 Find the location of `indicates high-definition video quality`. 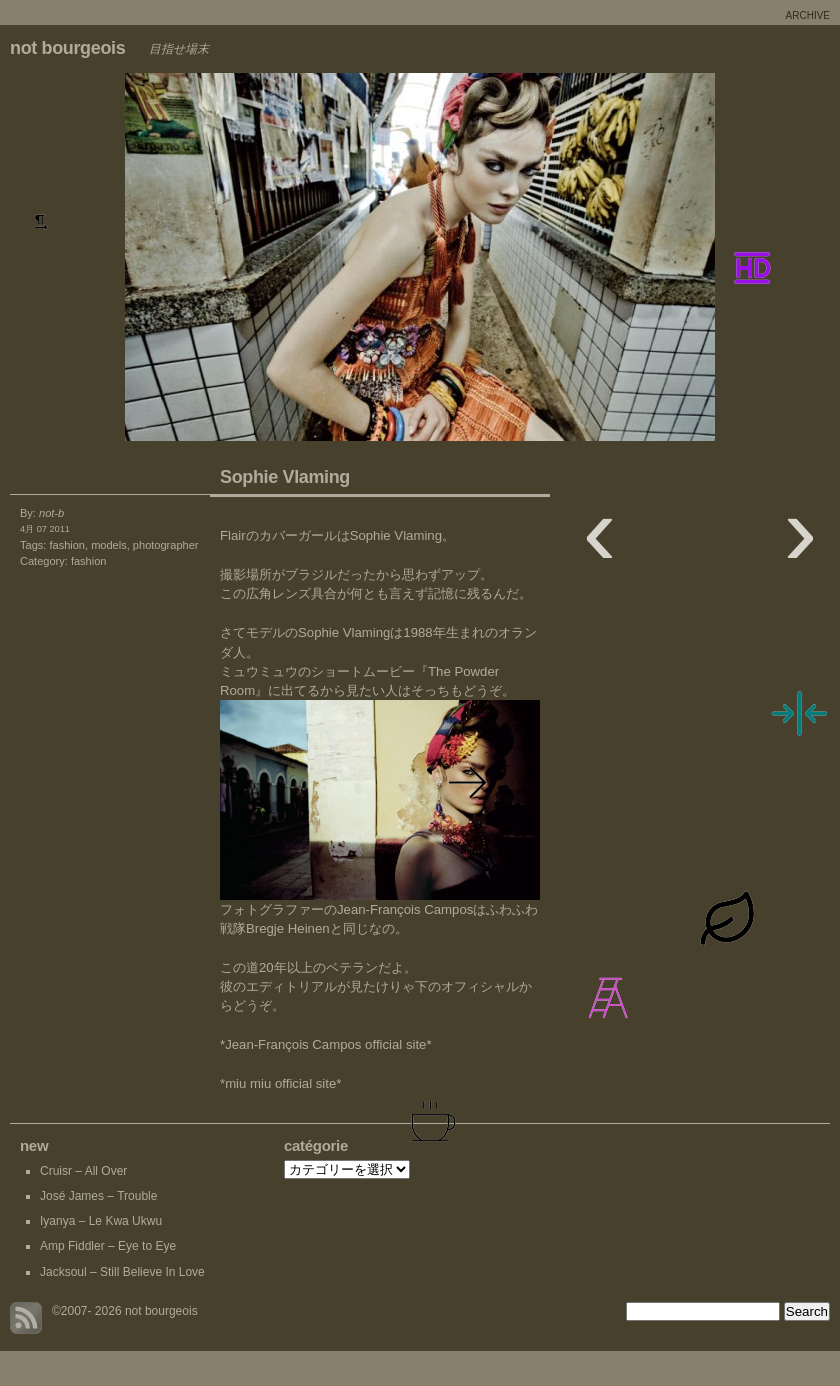

indicates high-definition video quality is located at coordinates (752, 268).